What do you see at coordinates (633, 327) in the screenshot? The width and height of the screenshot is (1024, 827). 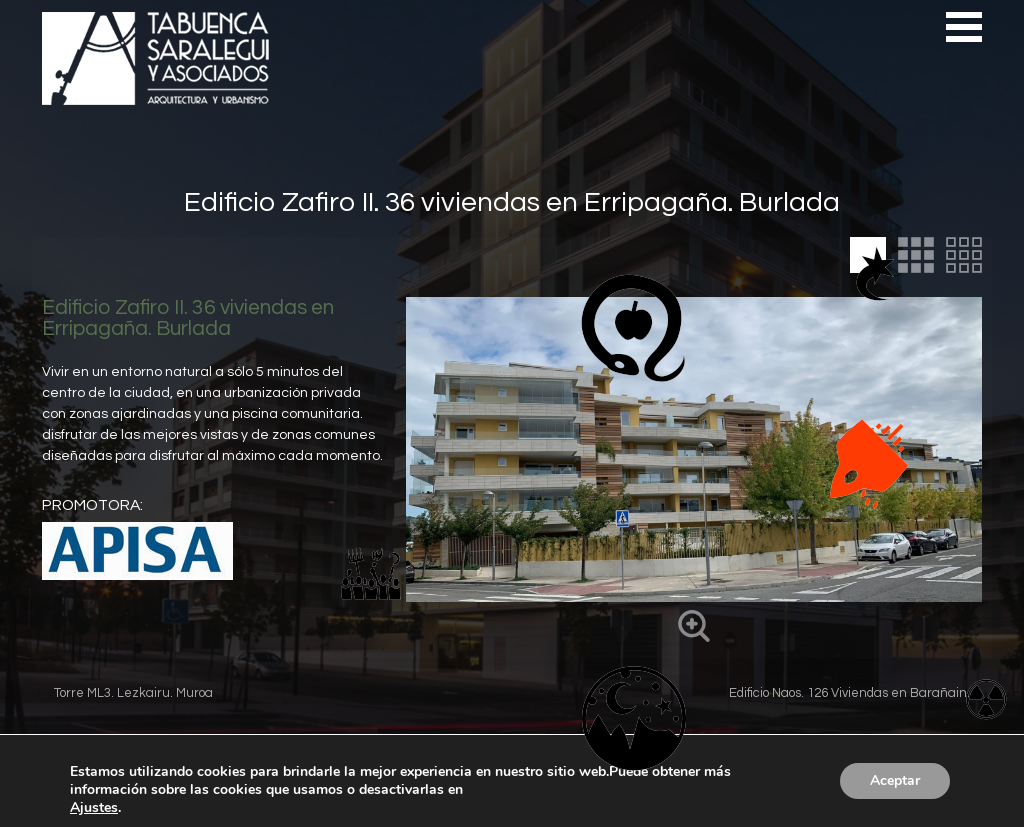 I see `indicates a temptation or forbidden choice in gameplay` at bounding box center [633, 327].